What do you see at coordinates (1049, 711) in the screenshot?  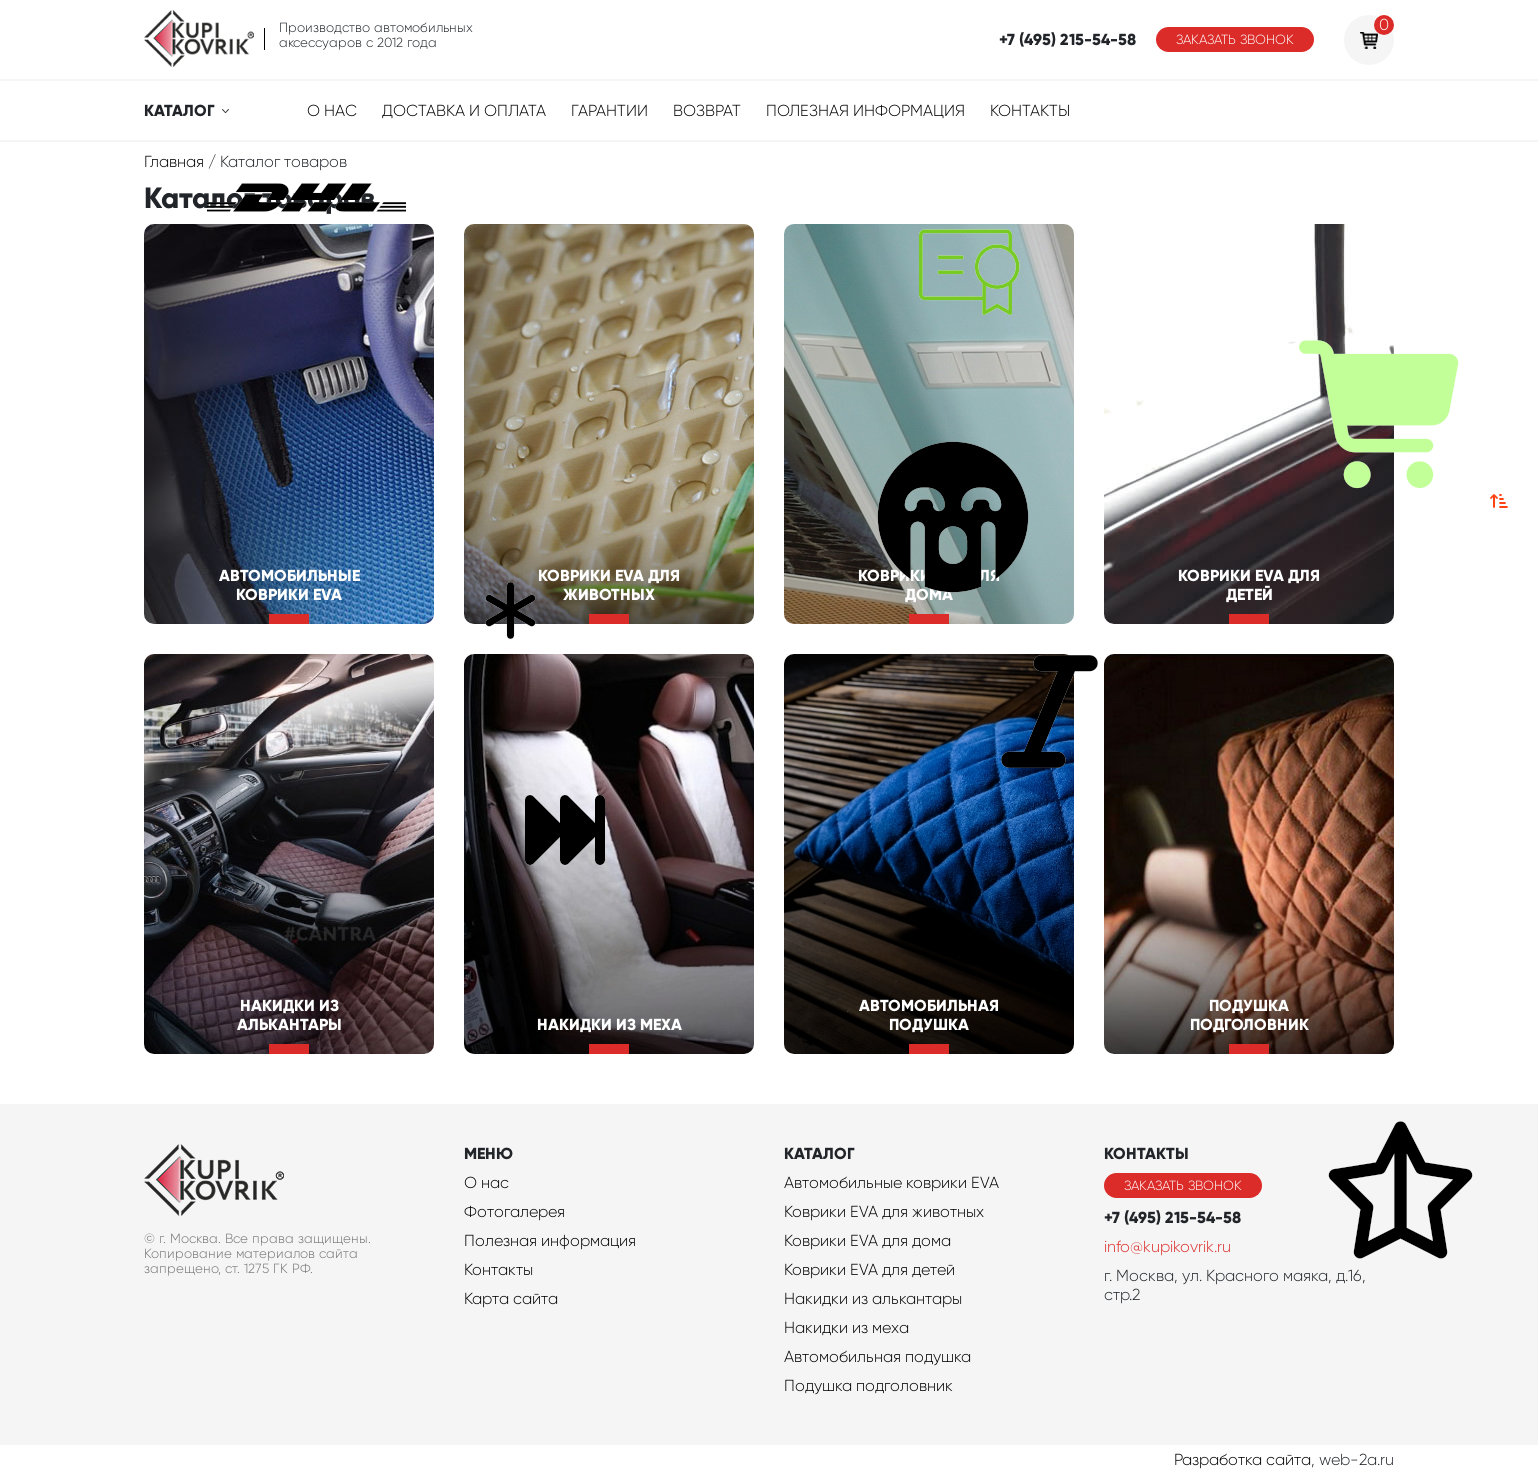 I see `apply italic formatting to selected text` at bounding box center [1049, 711].